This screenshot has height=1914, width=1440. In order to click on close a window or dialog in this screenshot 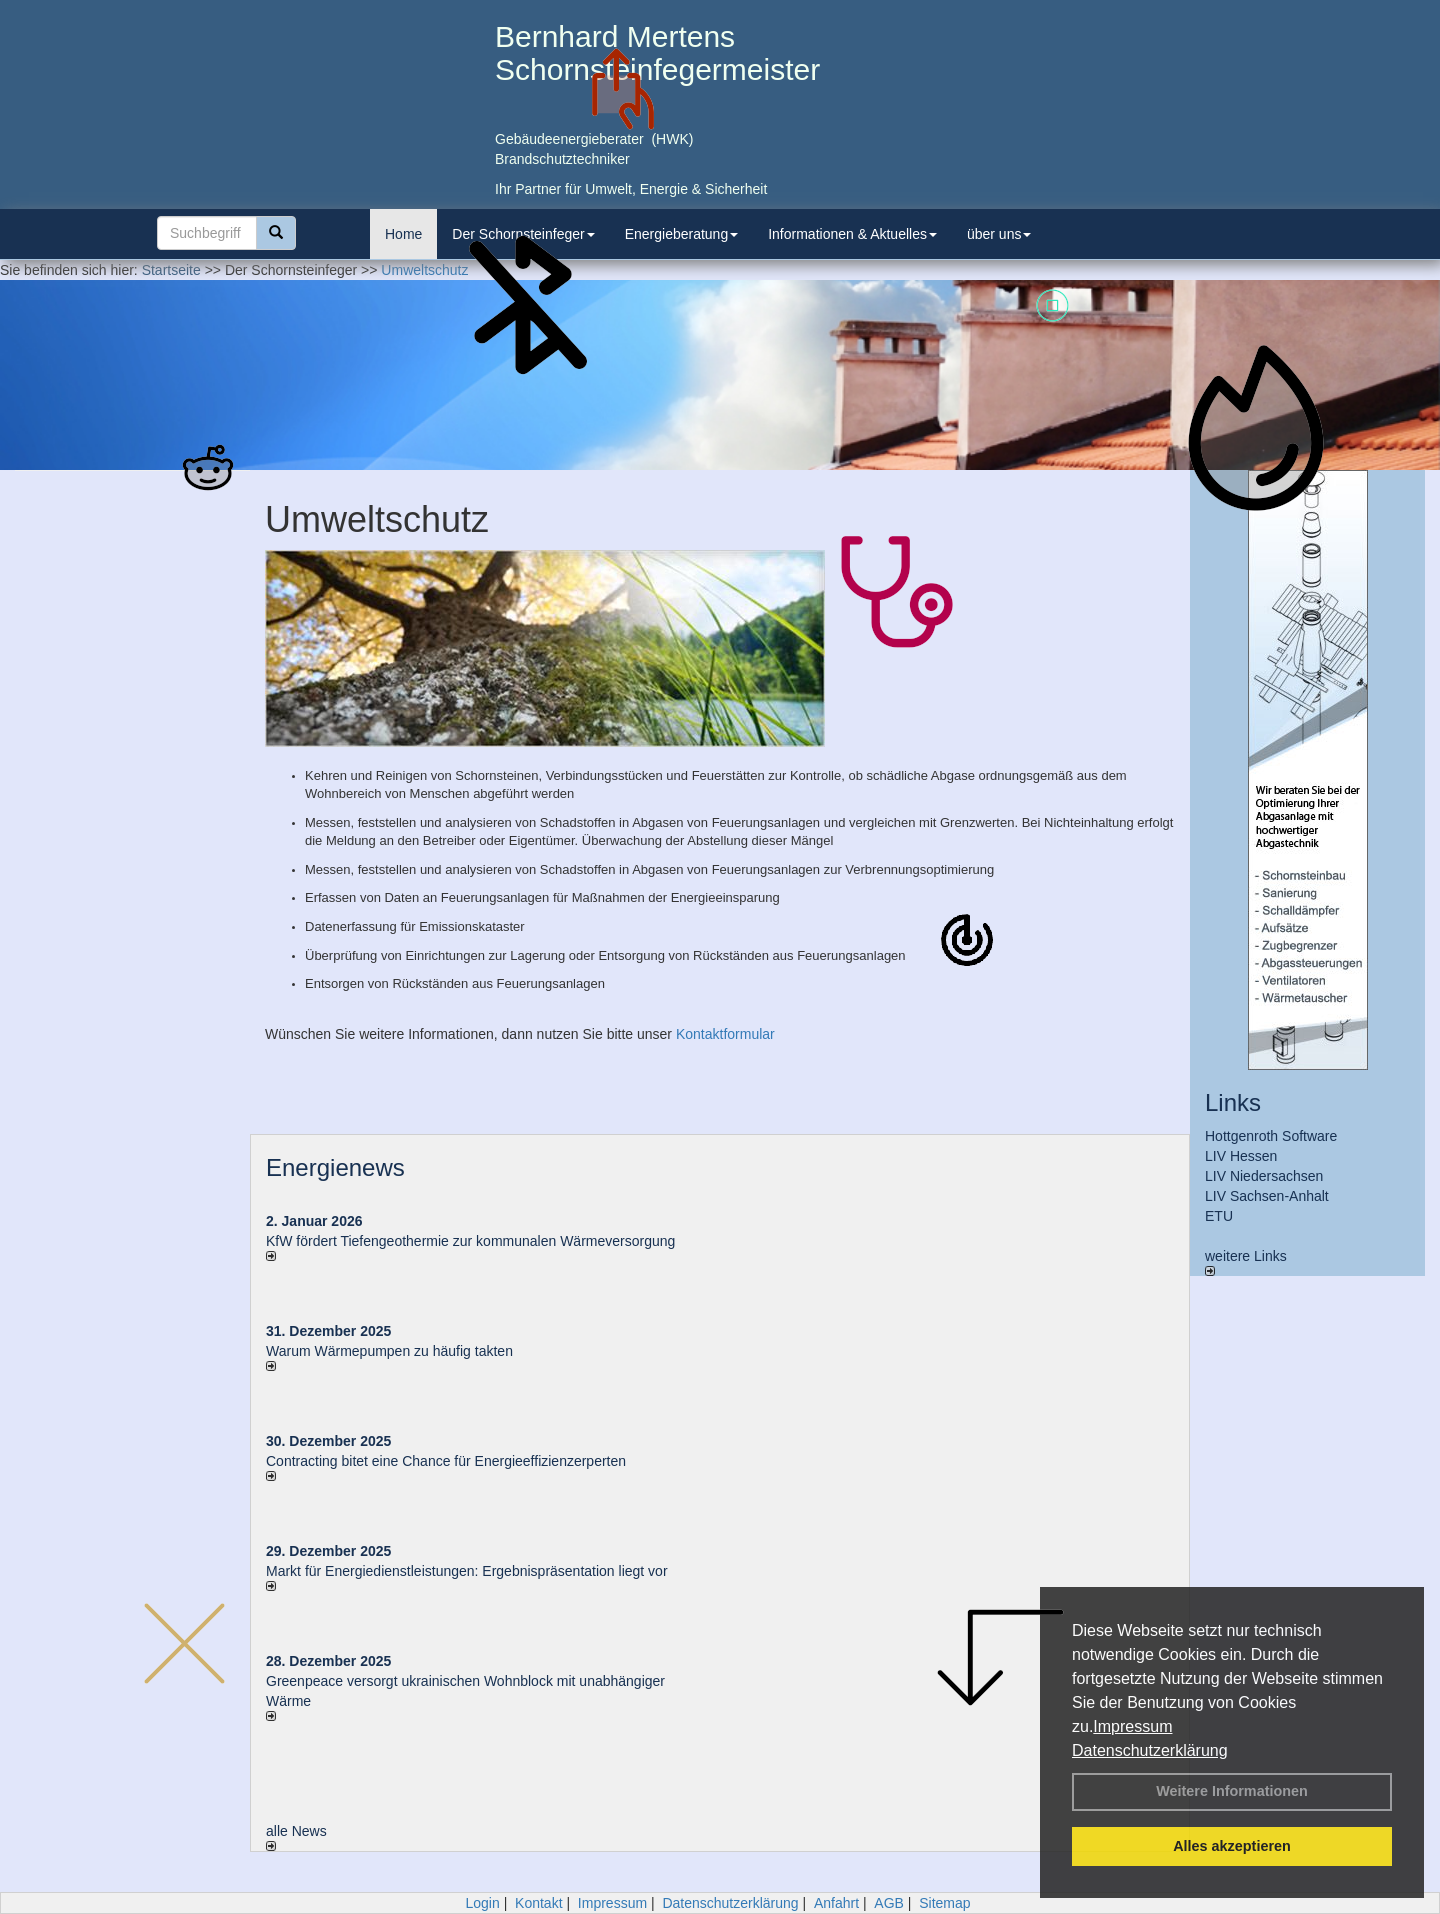, I will do `click(184, 1643)`.